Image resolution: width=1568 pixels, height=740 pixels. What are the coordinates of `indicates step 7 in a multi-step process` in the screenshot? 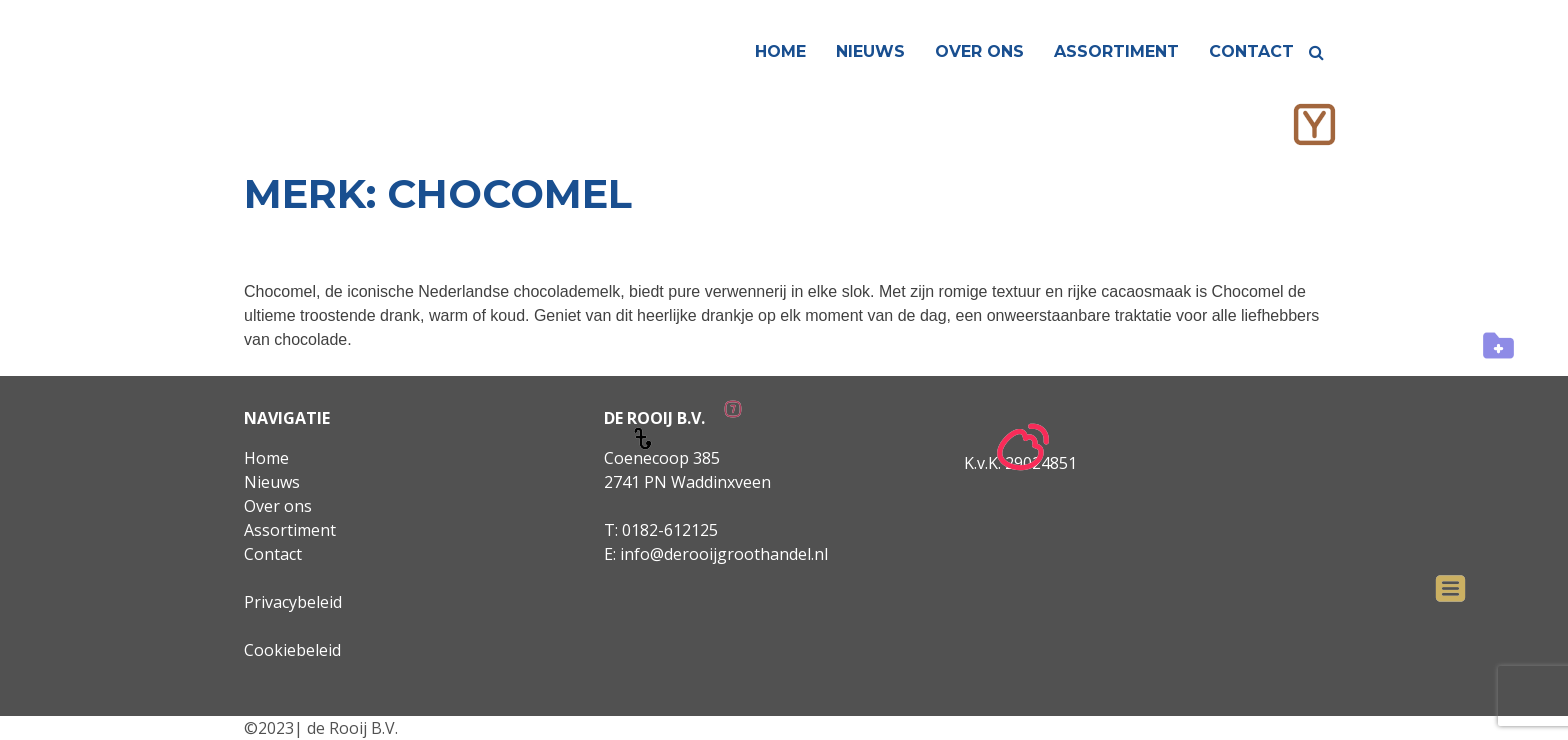 It's located at (733, 409).